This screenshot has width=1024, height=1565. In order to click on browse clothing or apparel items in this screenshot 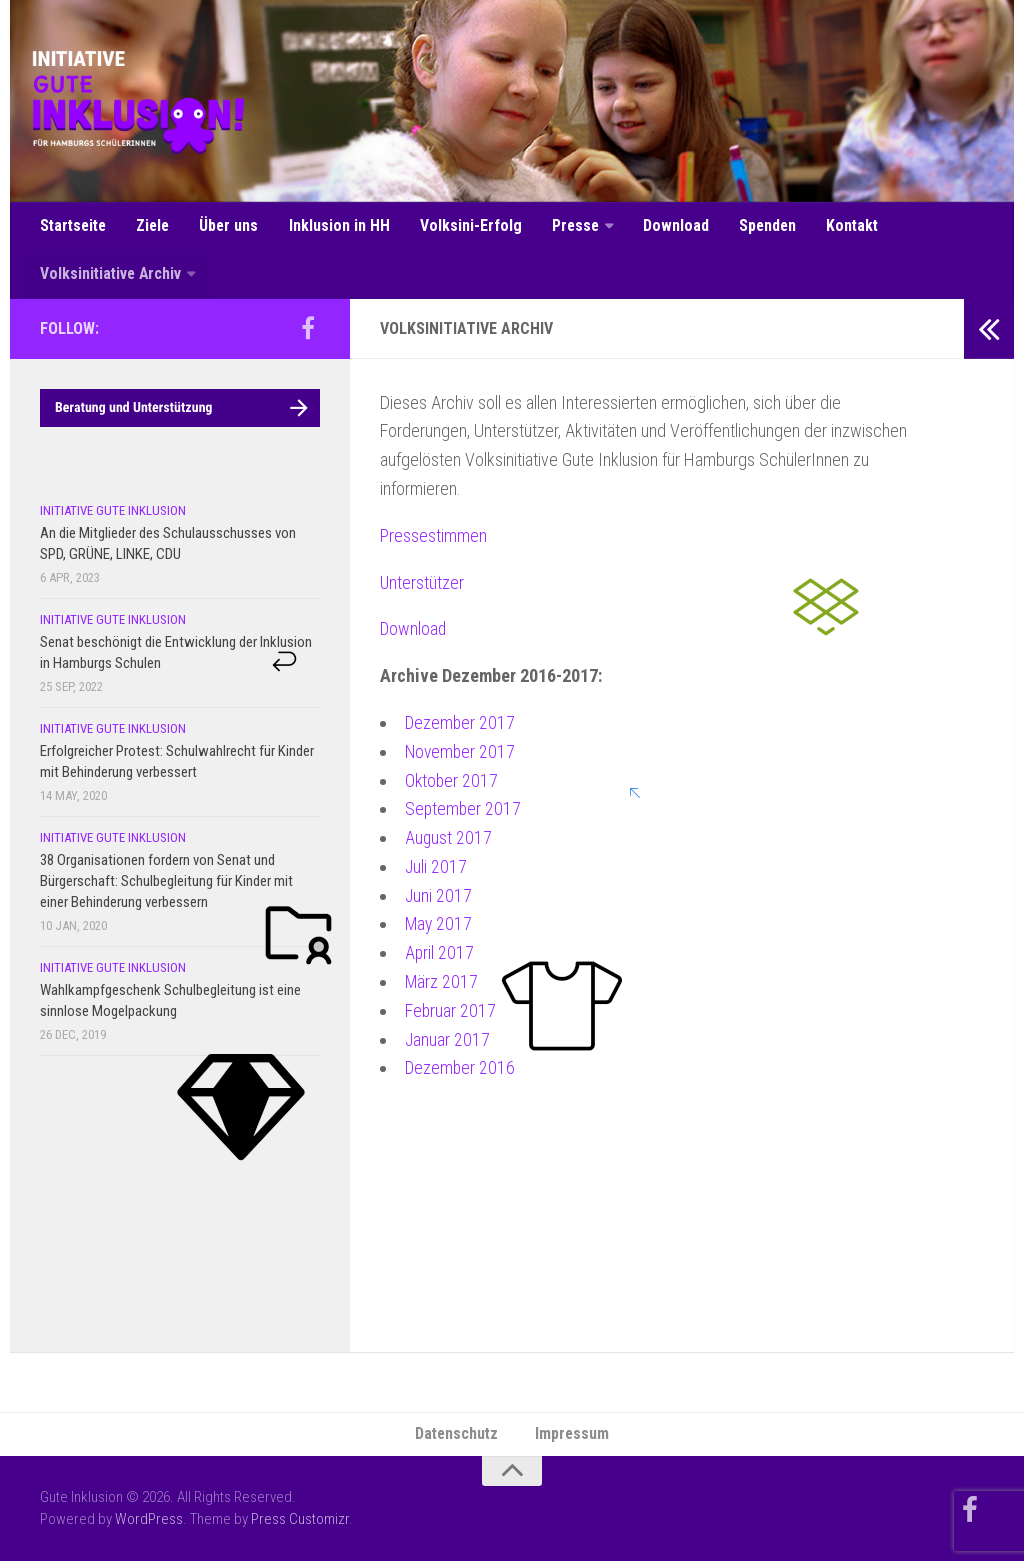, I will do `click(562, 1006)`.